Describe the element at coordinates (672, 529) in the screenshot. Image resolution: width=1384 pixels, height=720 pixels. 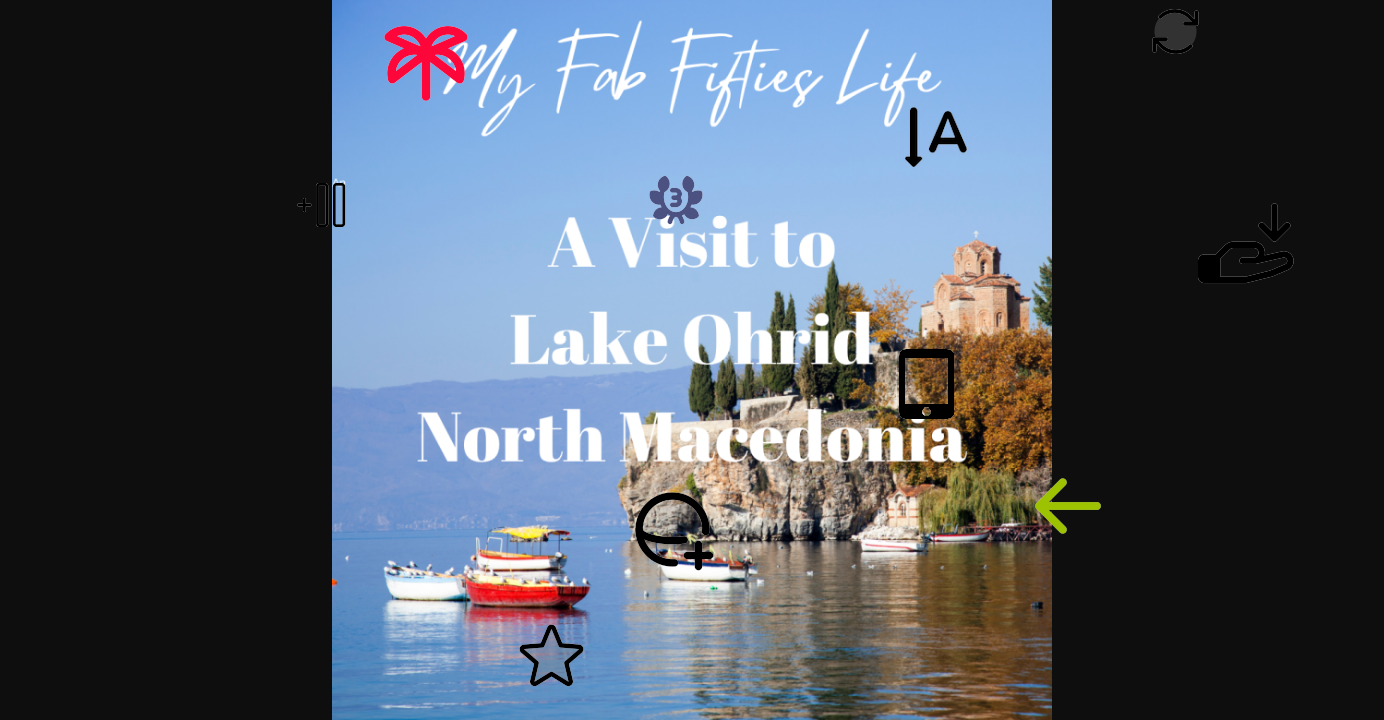
I see `add a new globe or world location` at that location.